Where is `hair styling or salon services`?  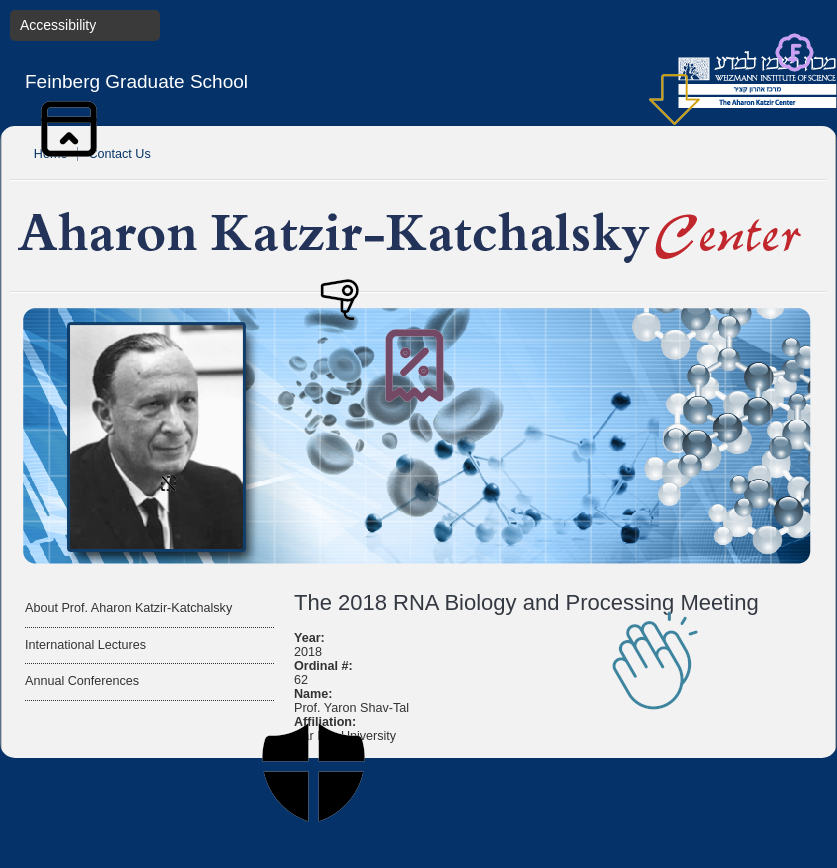
hair styling or salon services is located at coordinates (340, 297).